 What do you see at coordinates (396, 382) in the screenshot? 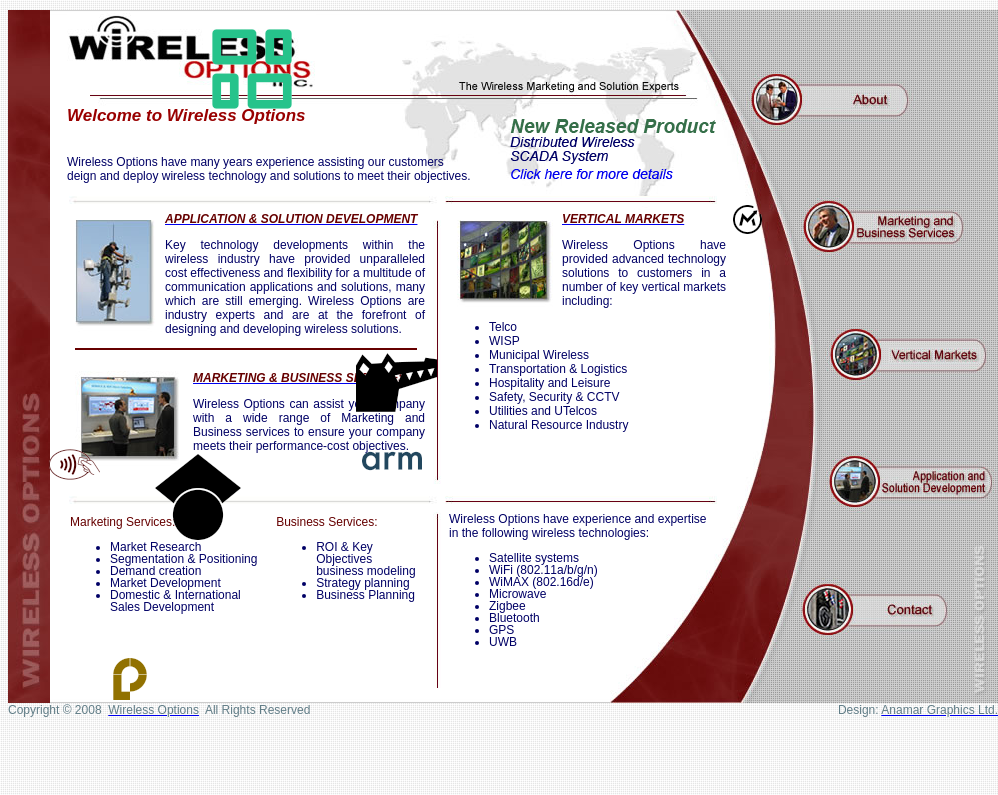
I see `visit comicfury webcomic hosting platform` at bounding box center [396, 382].